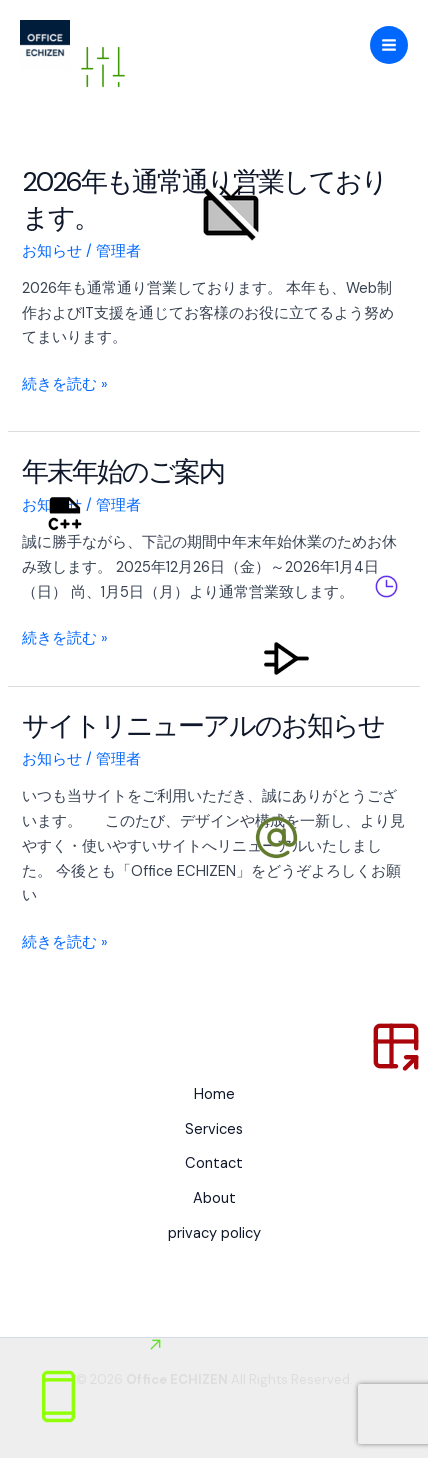 This screenshot has height=1458, width=428. What do you see at coordinates (286, 658) in the screenshot?
I see `logic buffer gate symbol in circuit design` at bounding box center [286, 658].